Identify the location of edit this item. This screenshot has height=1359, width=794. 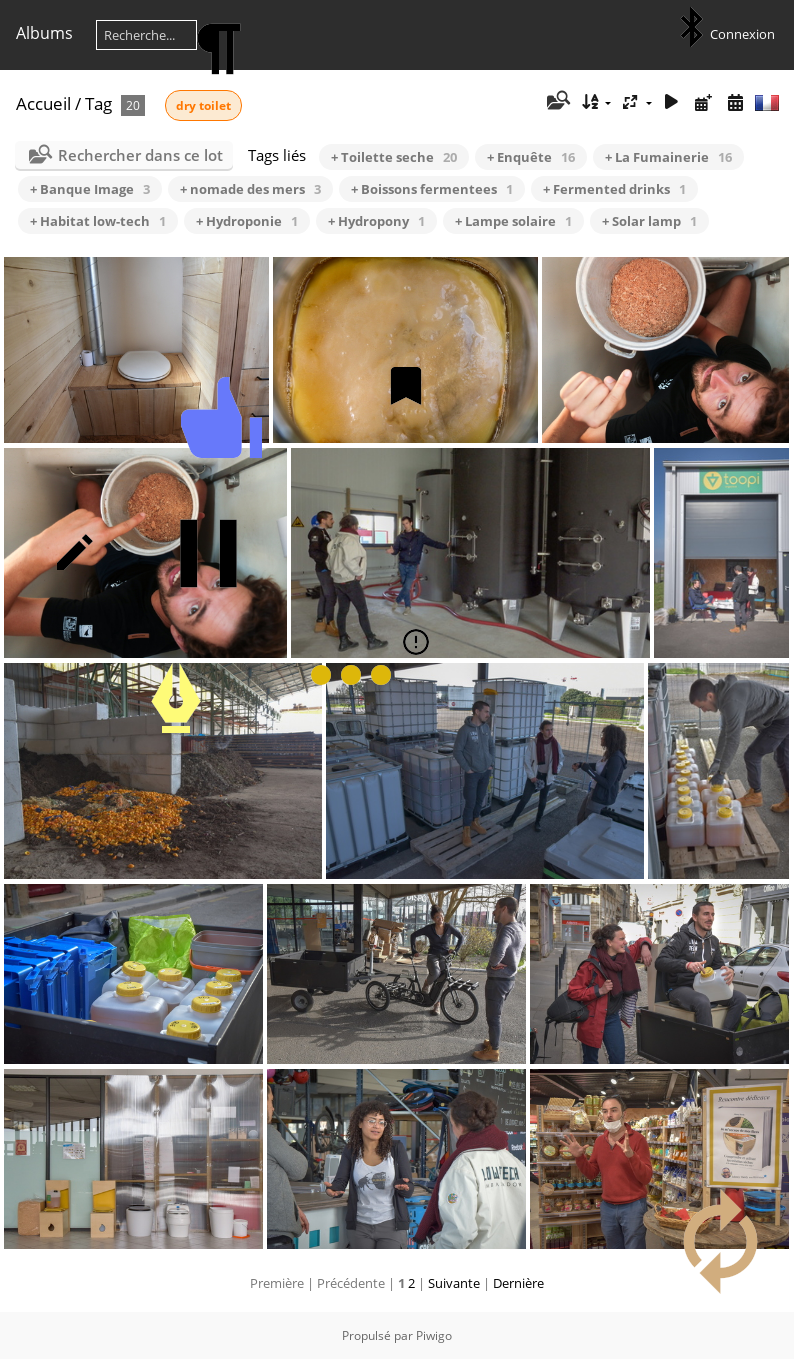
(75, 552).